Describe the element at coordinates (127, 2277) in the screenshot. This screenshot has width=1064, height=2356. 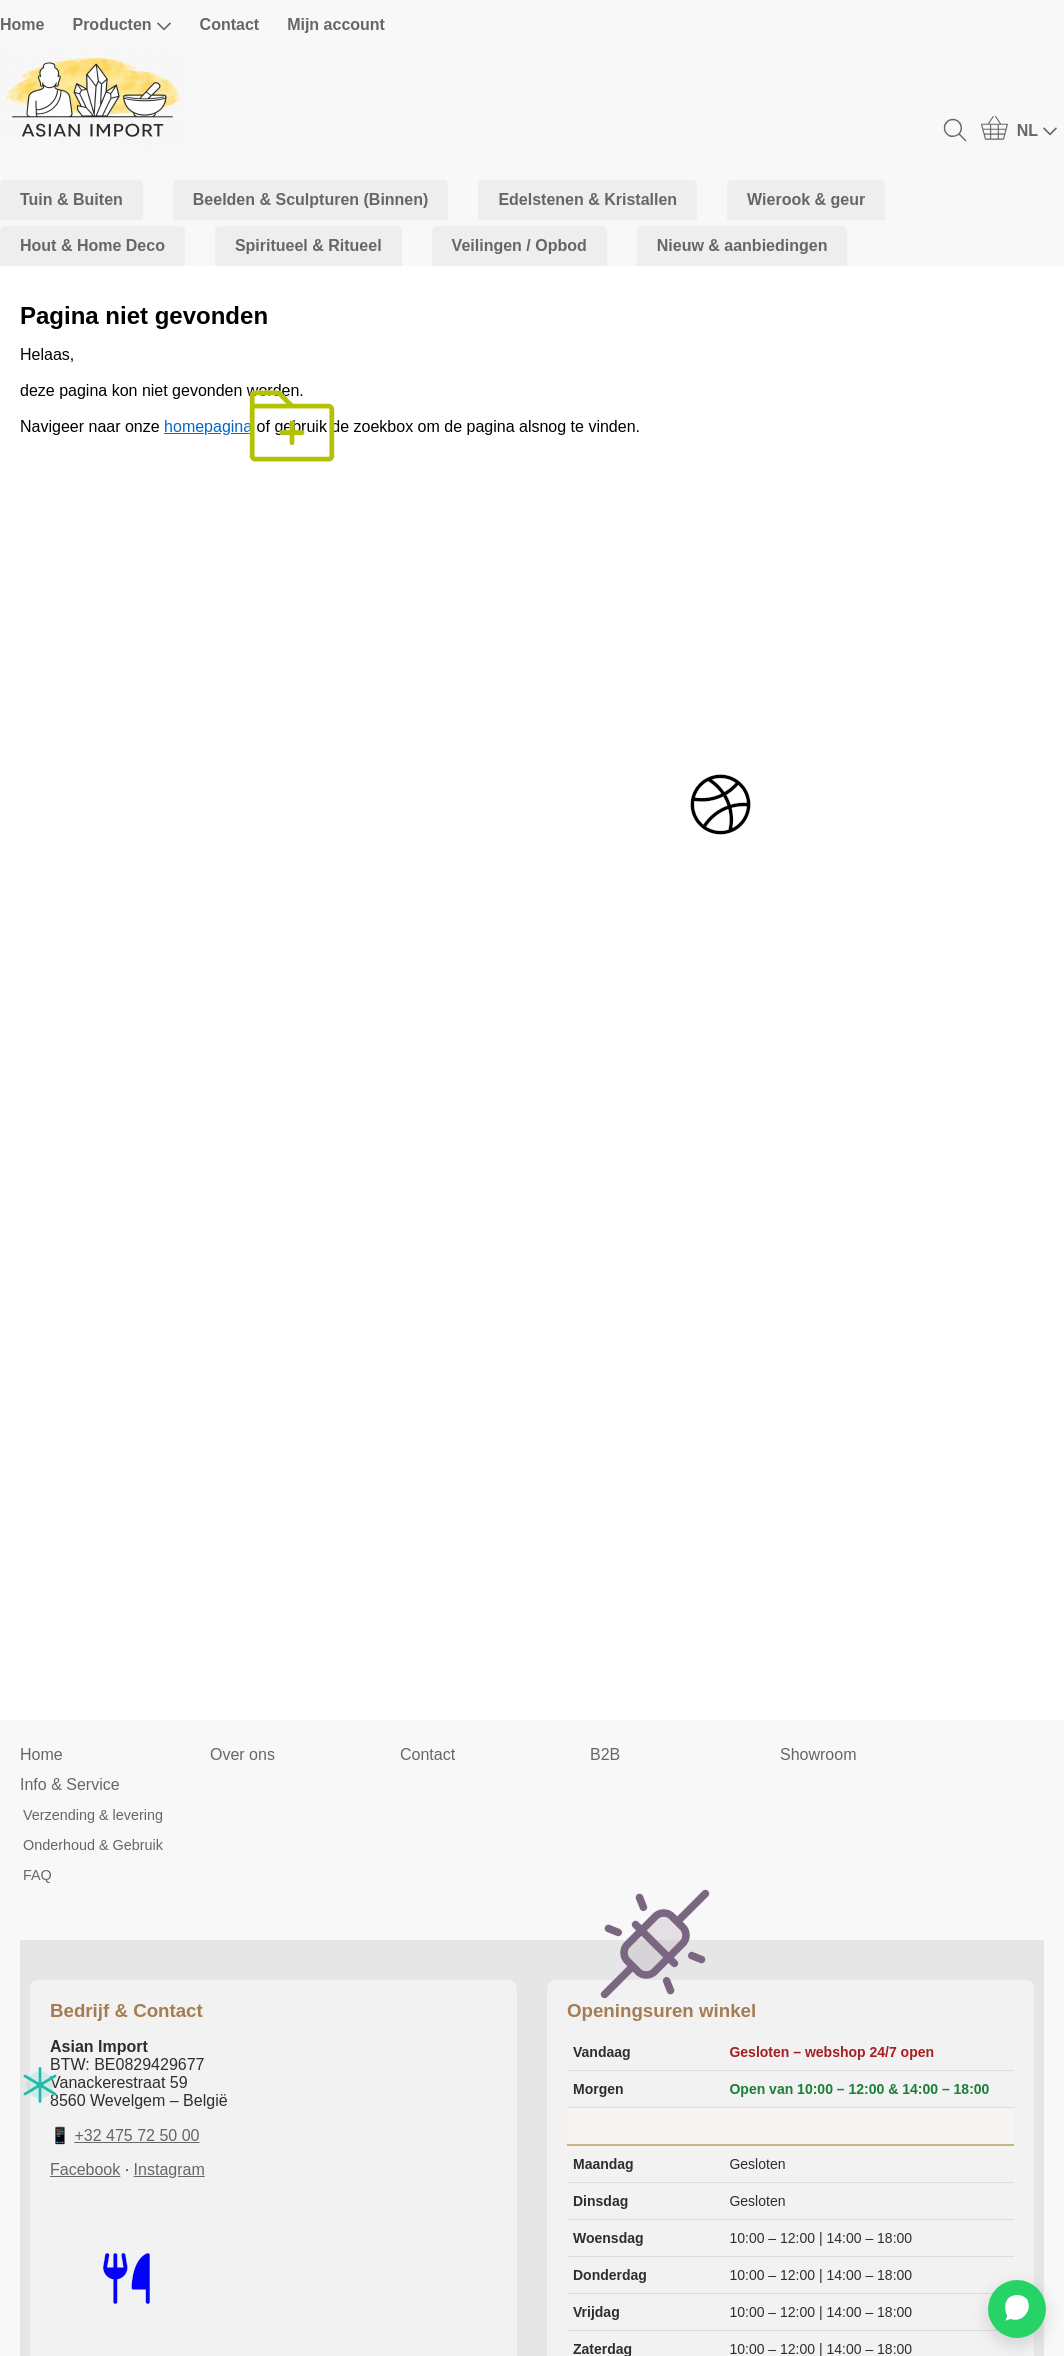
I see `access food and dining options` at that location.